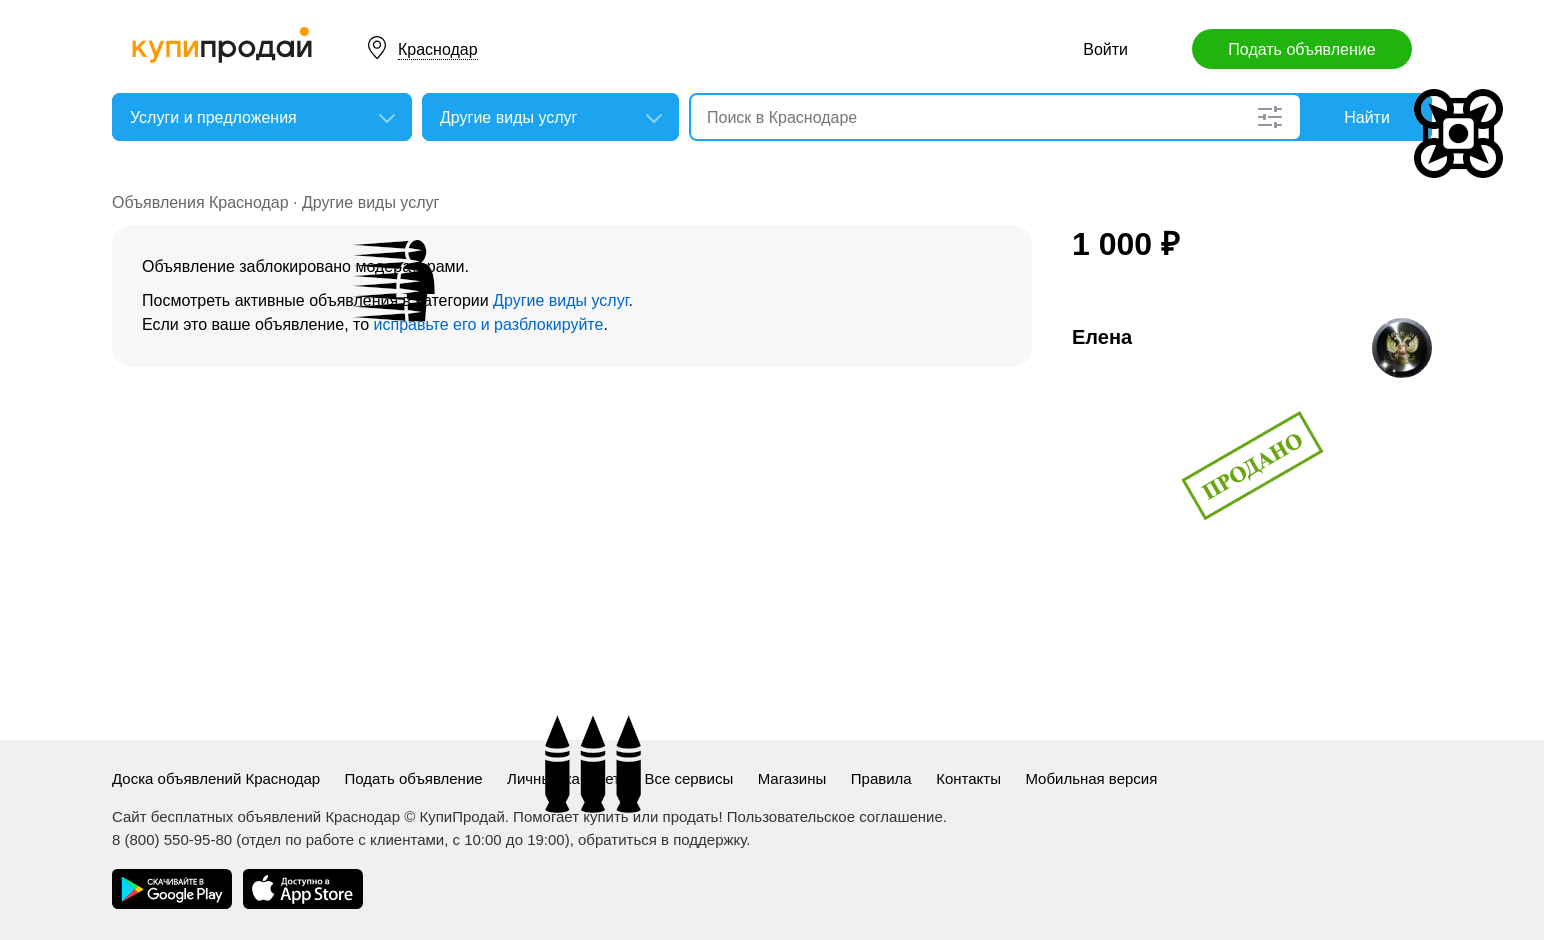 The image size is (1544, 940). I want to click on launch drone or quadcopter controls, so click(1458, 133).